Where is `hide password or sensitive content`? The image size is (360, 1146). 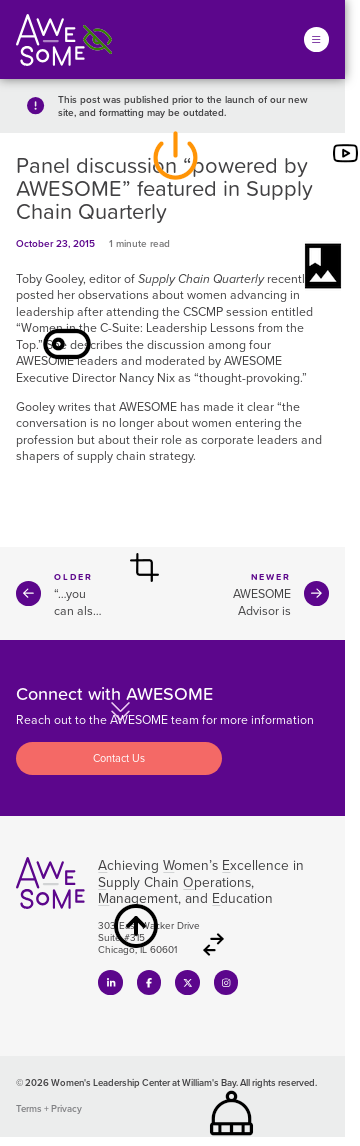 hide password or sensitive content is located at coordinates (97, 39).